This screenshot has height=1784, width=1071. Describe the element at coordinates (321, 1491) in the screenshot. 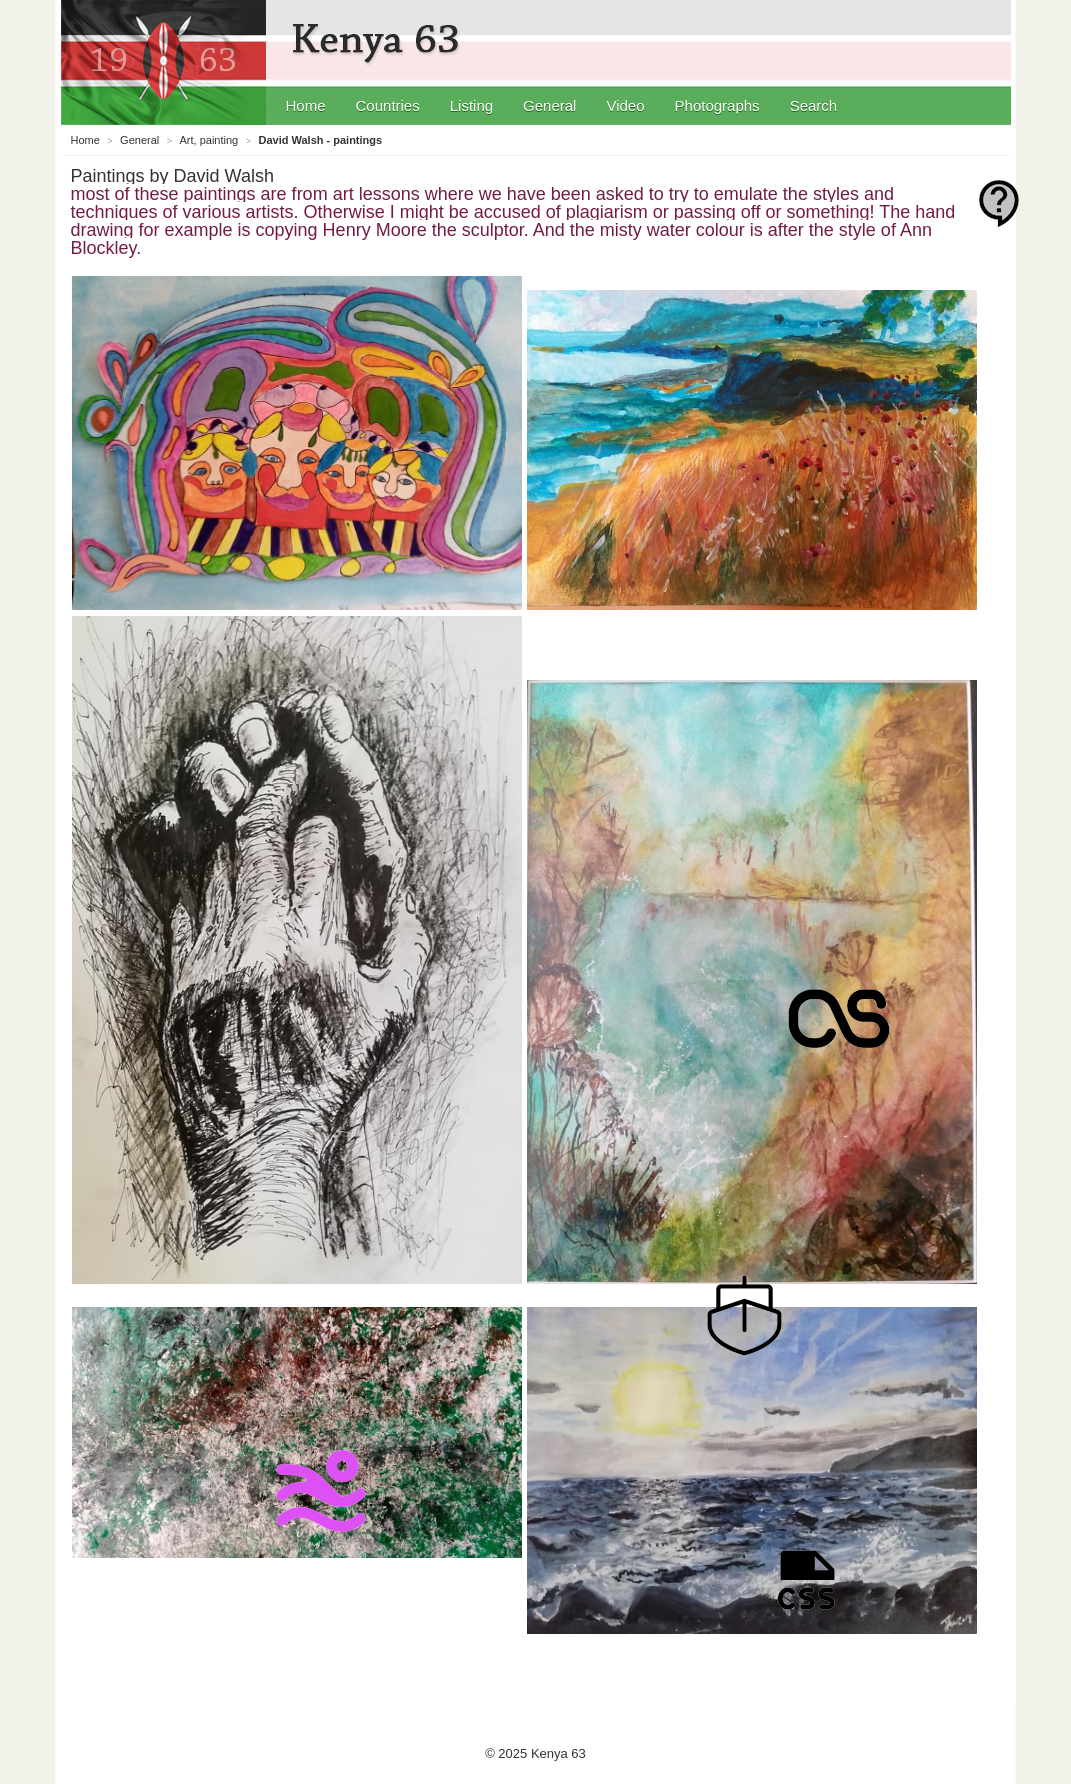

I see `access swimming pool or aquatic facilities` at that location.